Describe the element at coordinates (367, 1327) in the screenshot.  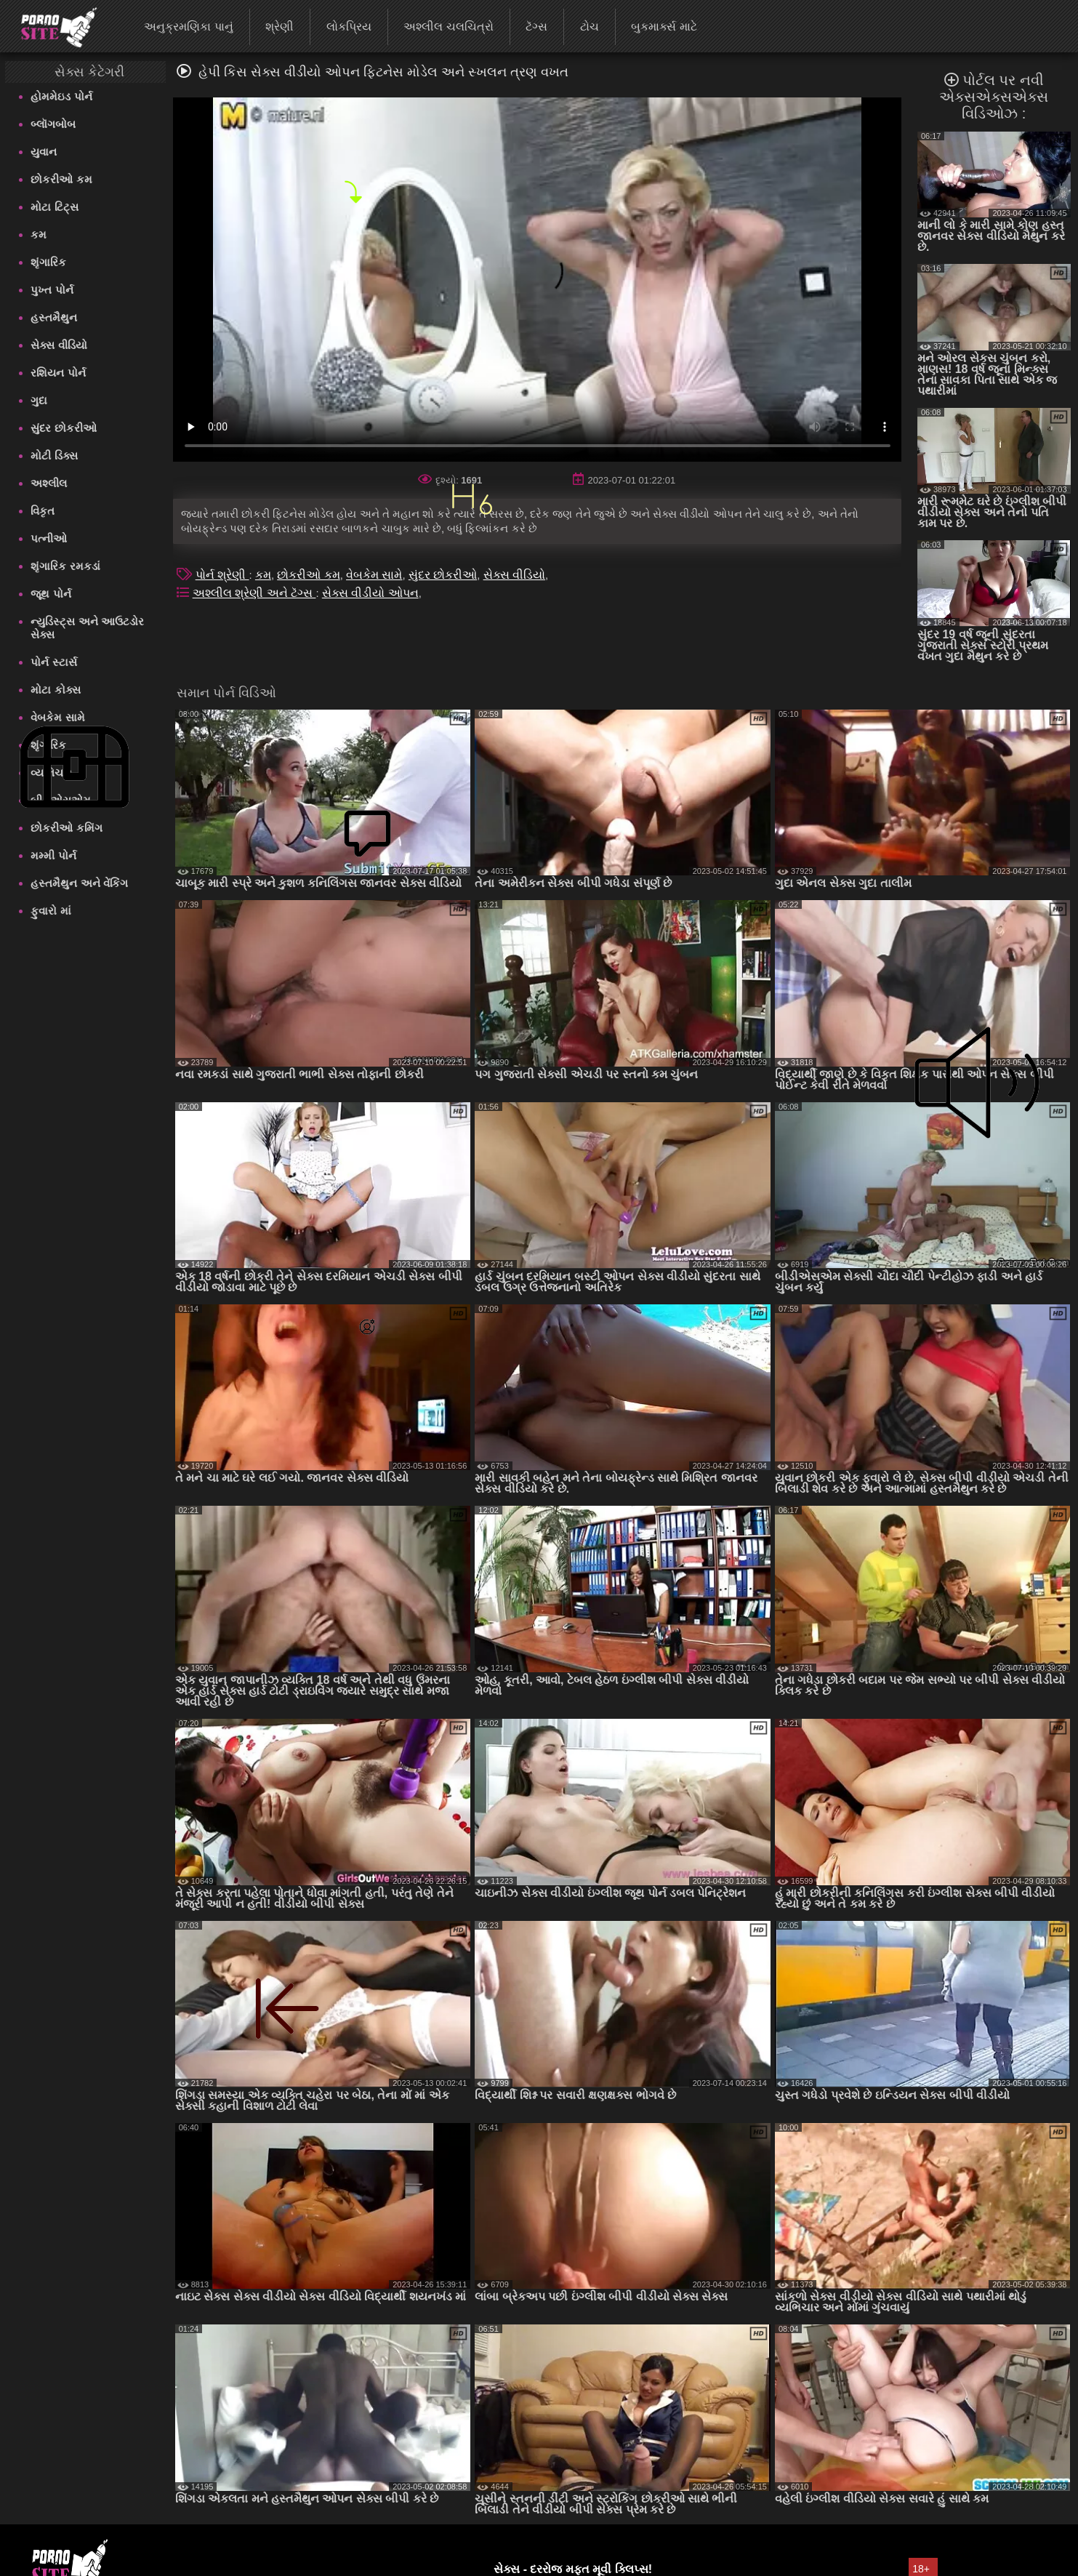
I see `access user profile settings` at that location.